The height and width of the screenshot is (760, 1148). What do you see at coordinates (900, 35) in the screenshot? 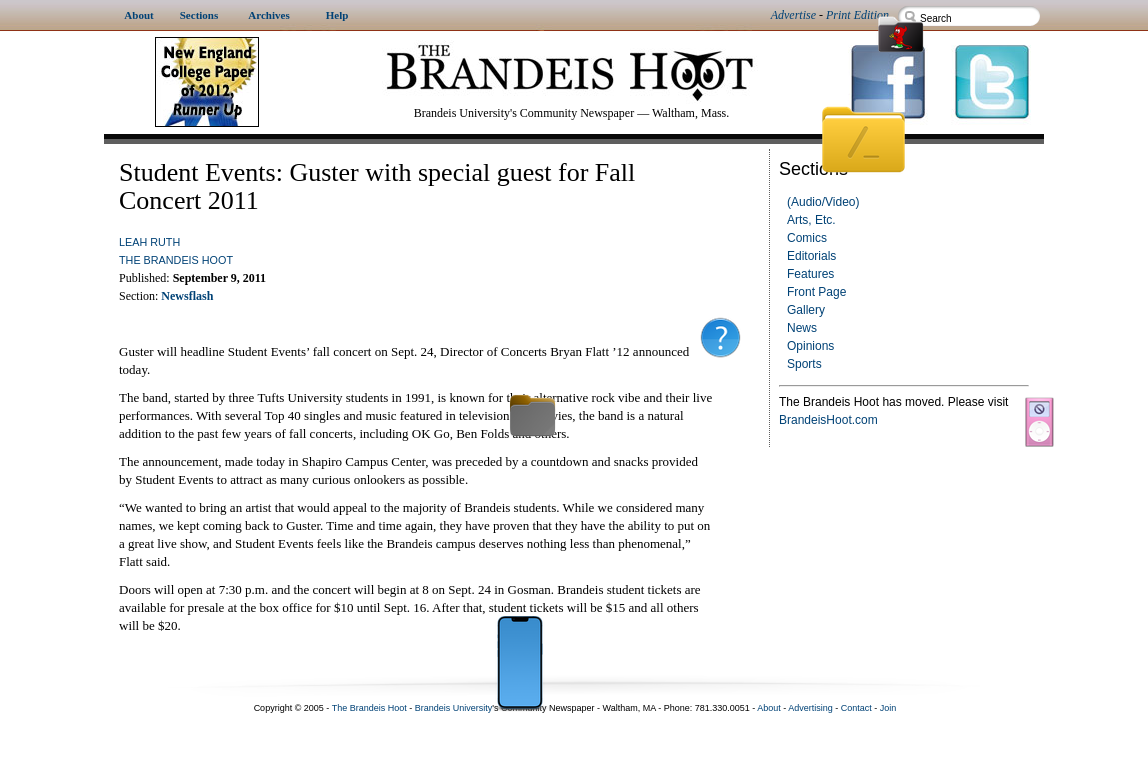
I see `open BSD-related files or projects` at bounding box center [900, 35].